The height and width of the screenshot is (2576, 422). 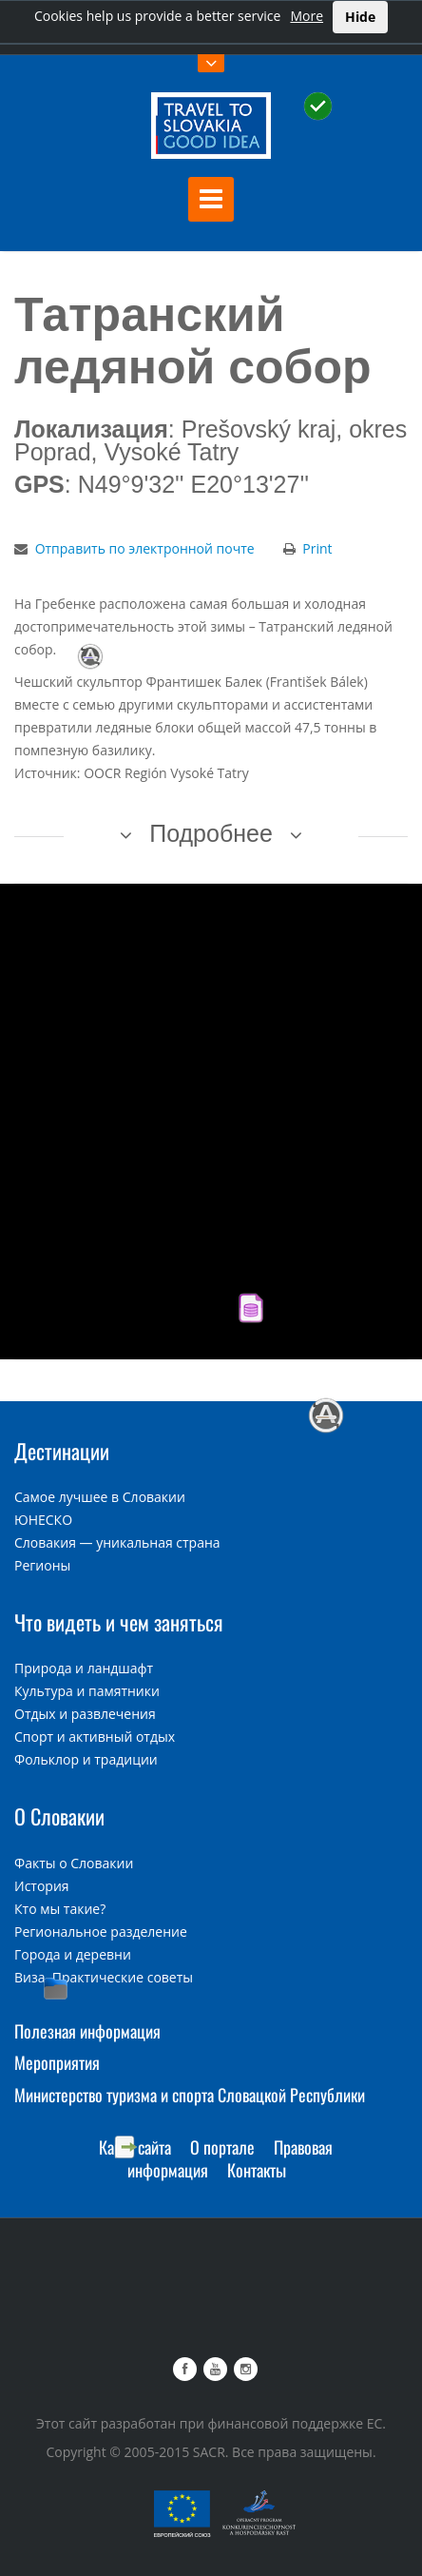 I want to click on confirm or apply changes in a dialog, so click(x=317, y=106).